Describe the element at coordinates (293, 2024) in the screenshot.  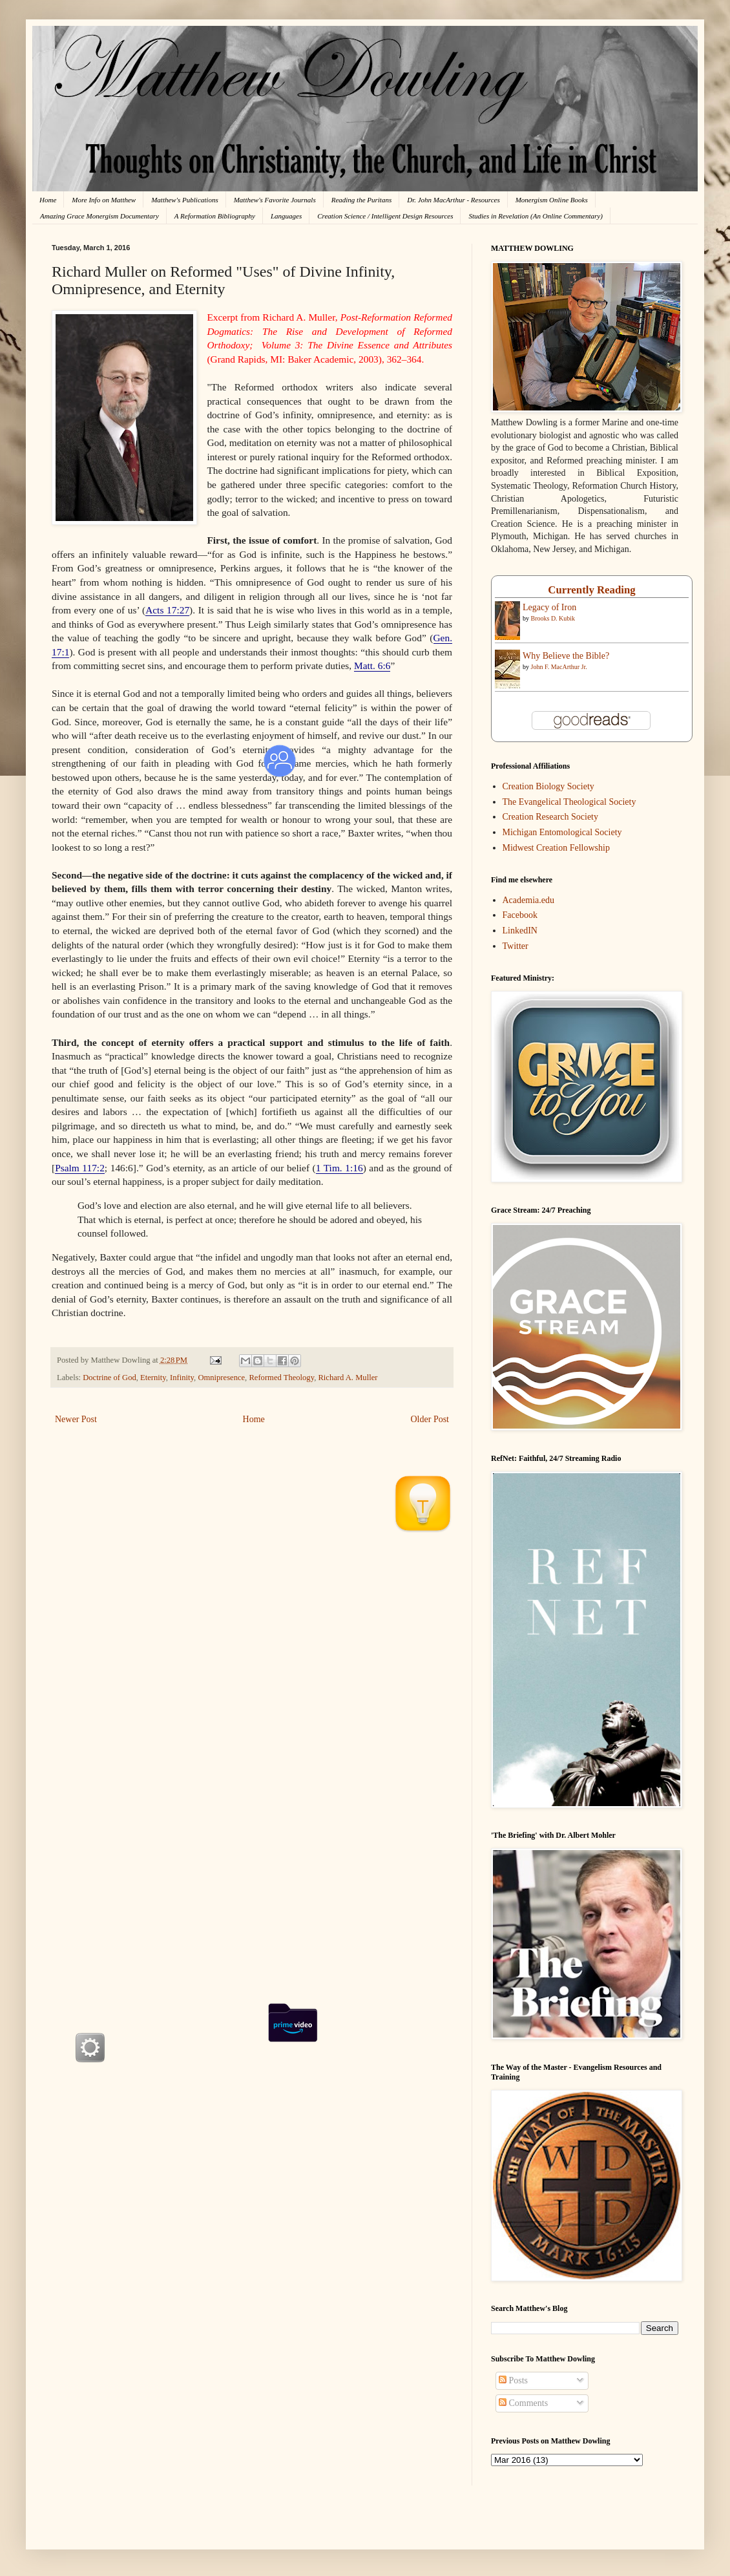
I see `folder containing prime video downloads or media` at that location.